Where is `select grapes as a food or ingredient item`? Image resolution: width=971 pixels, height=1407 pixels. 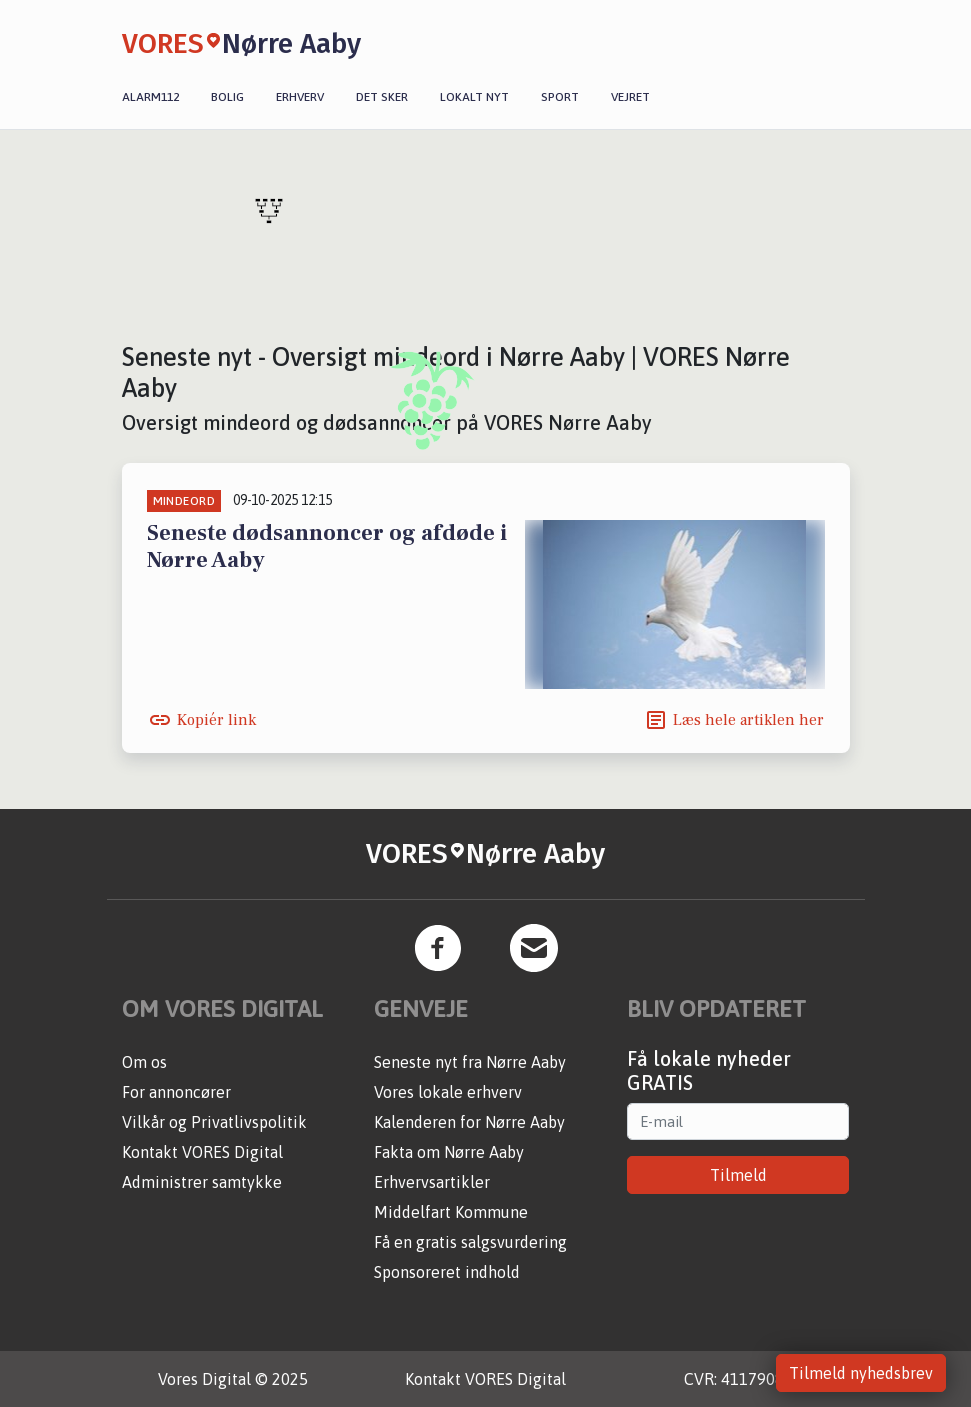 select grapes as a food or ingredient item is located at coordinates (432, 401).